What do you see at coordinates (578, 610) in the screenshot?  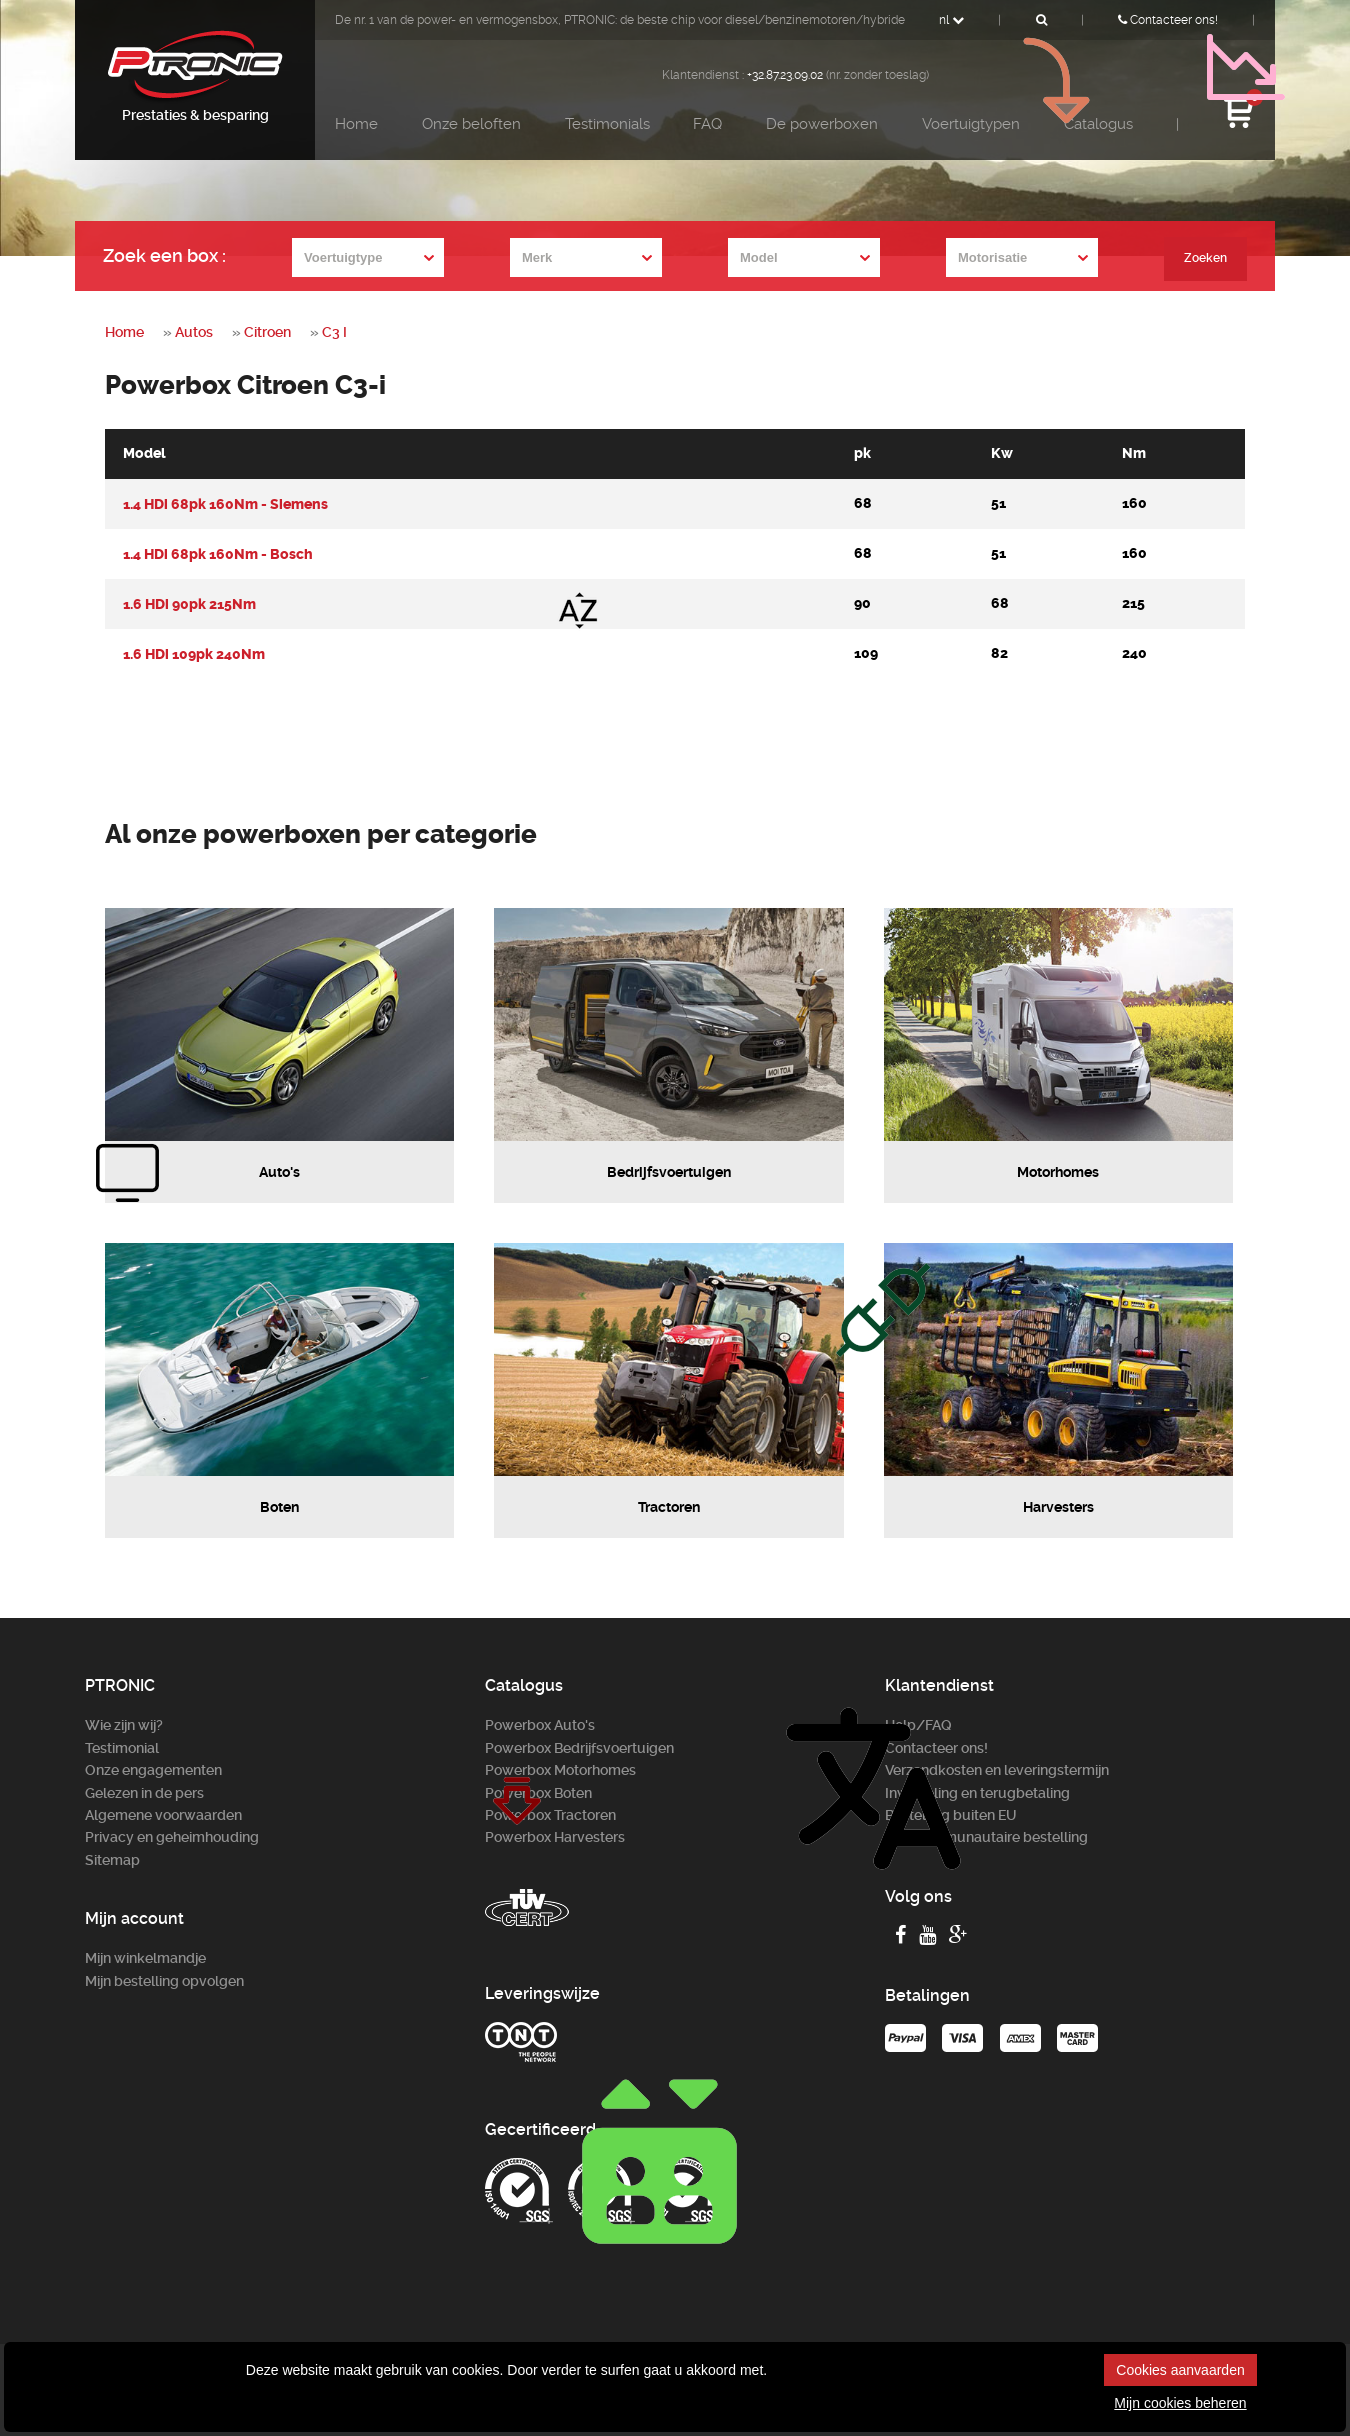 I see `sort items alphabetically` at bounding box center [578, 610].